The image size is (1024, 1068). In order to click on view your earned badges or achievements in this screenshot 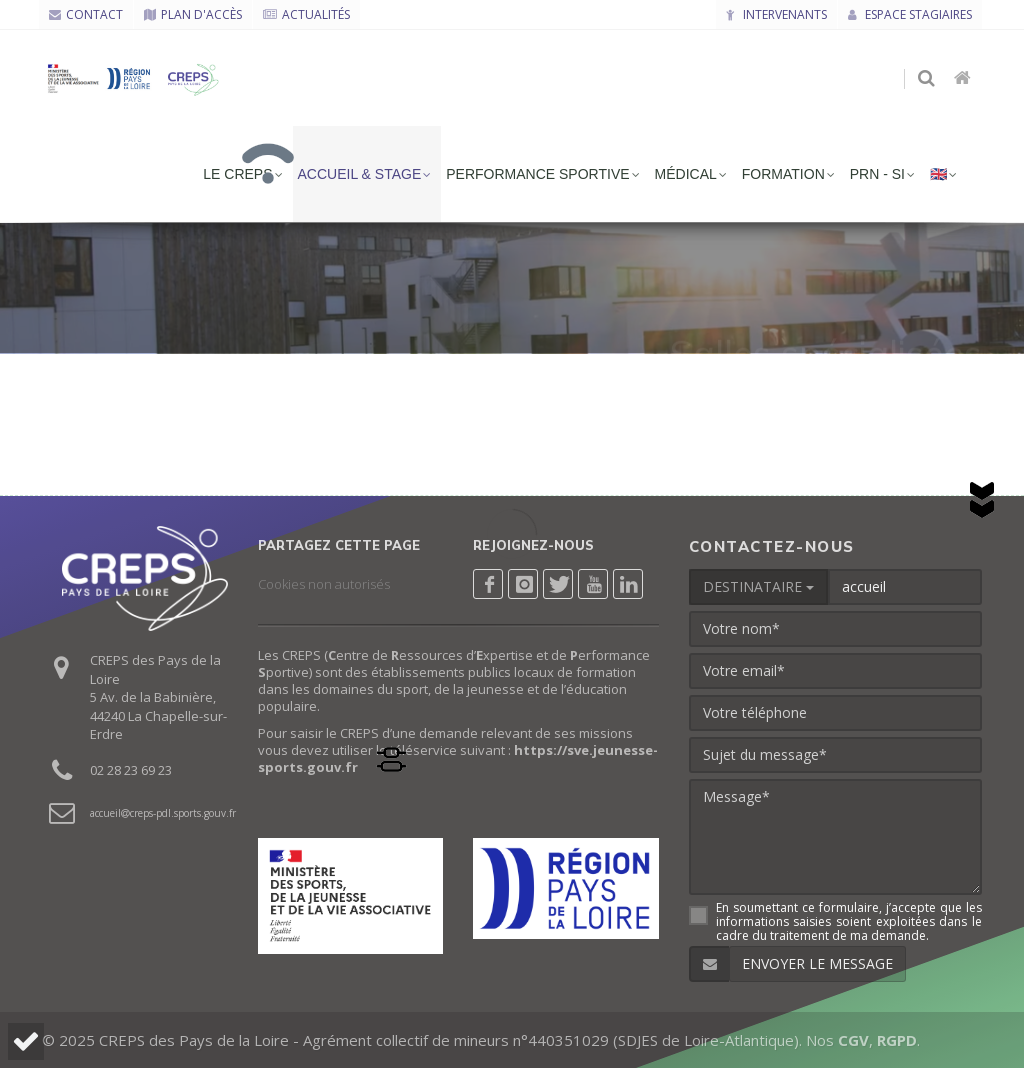, I will do `click(982, 500)`.